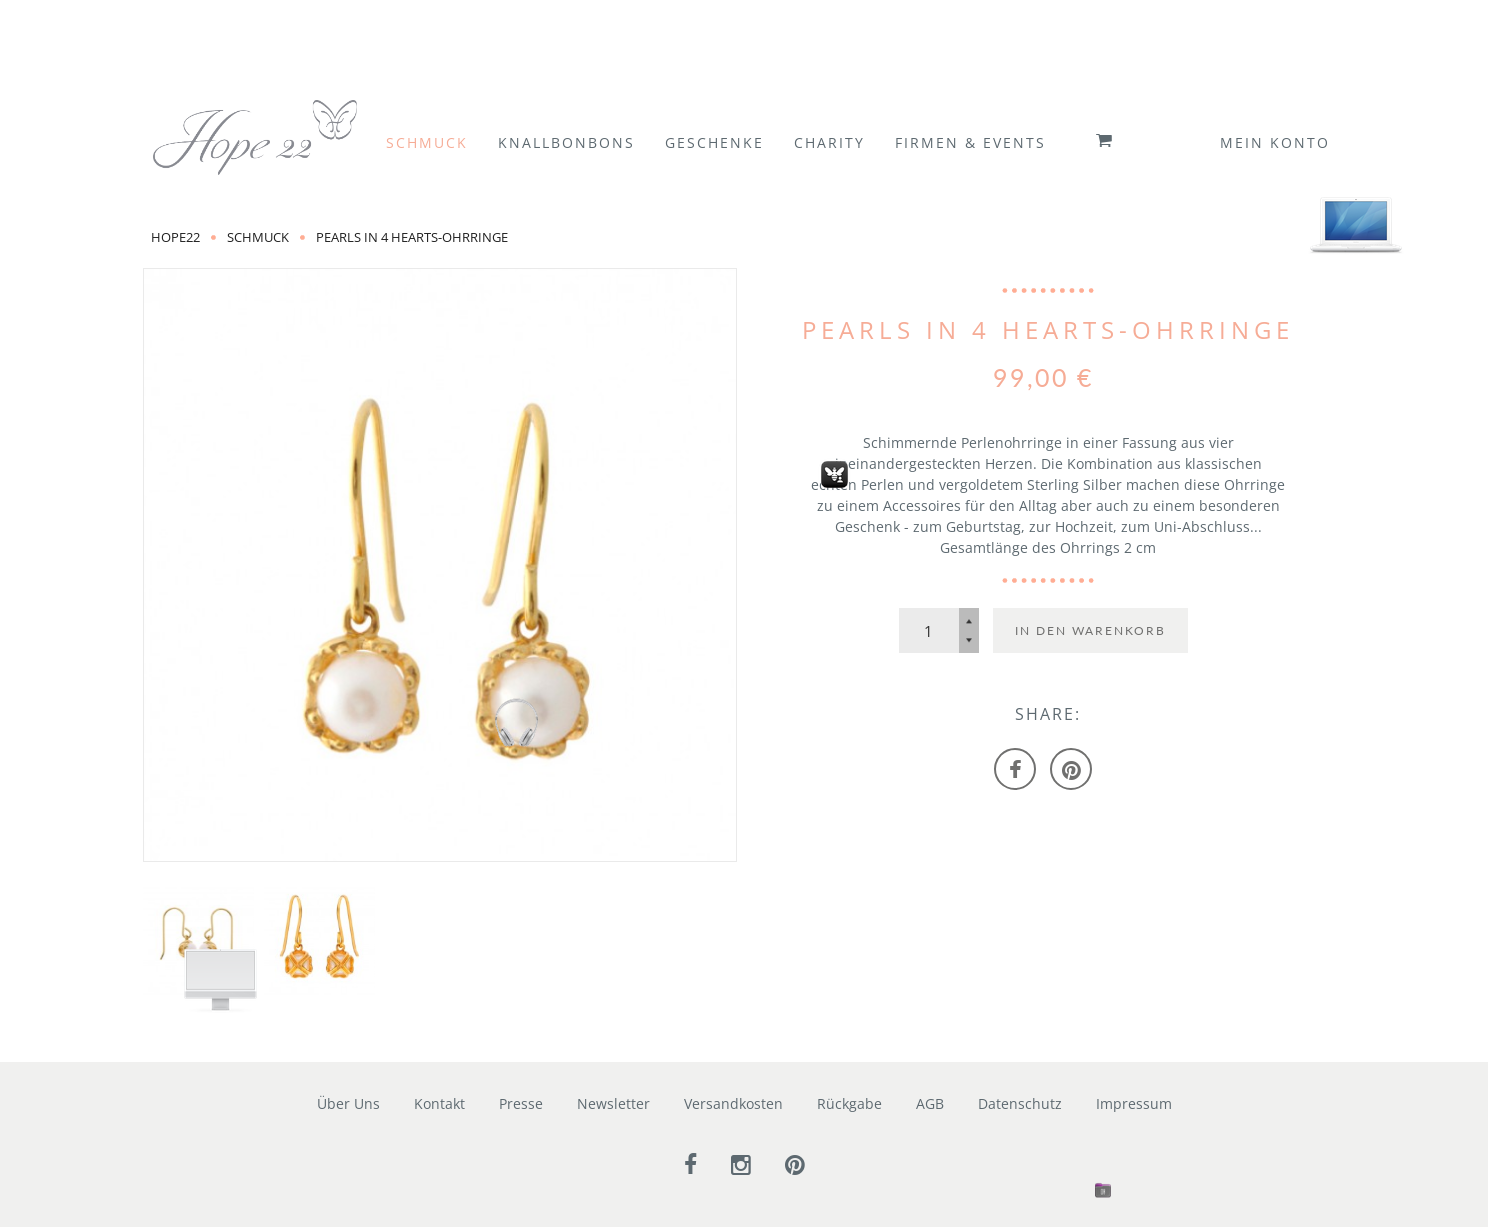 This screenshot has height=1227, width=1488. I want to click on indicates a connected macbook device, so click(1356, 220).